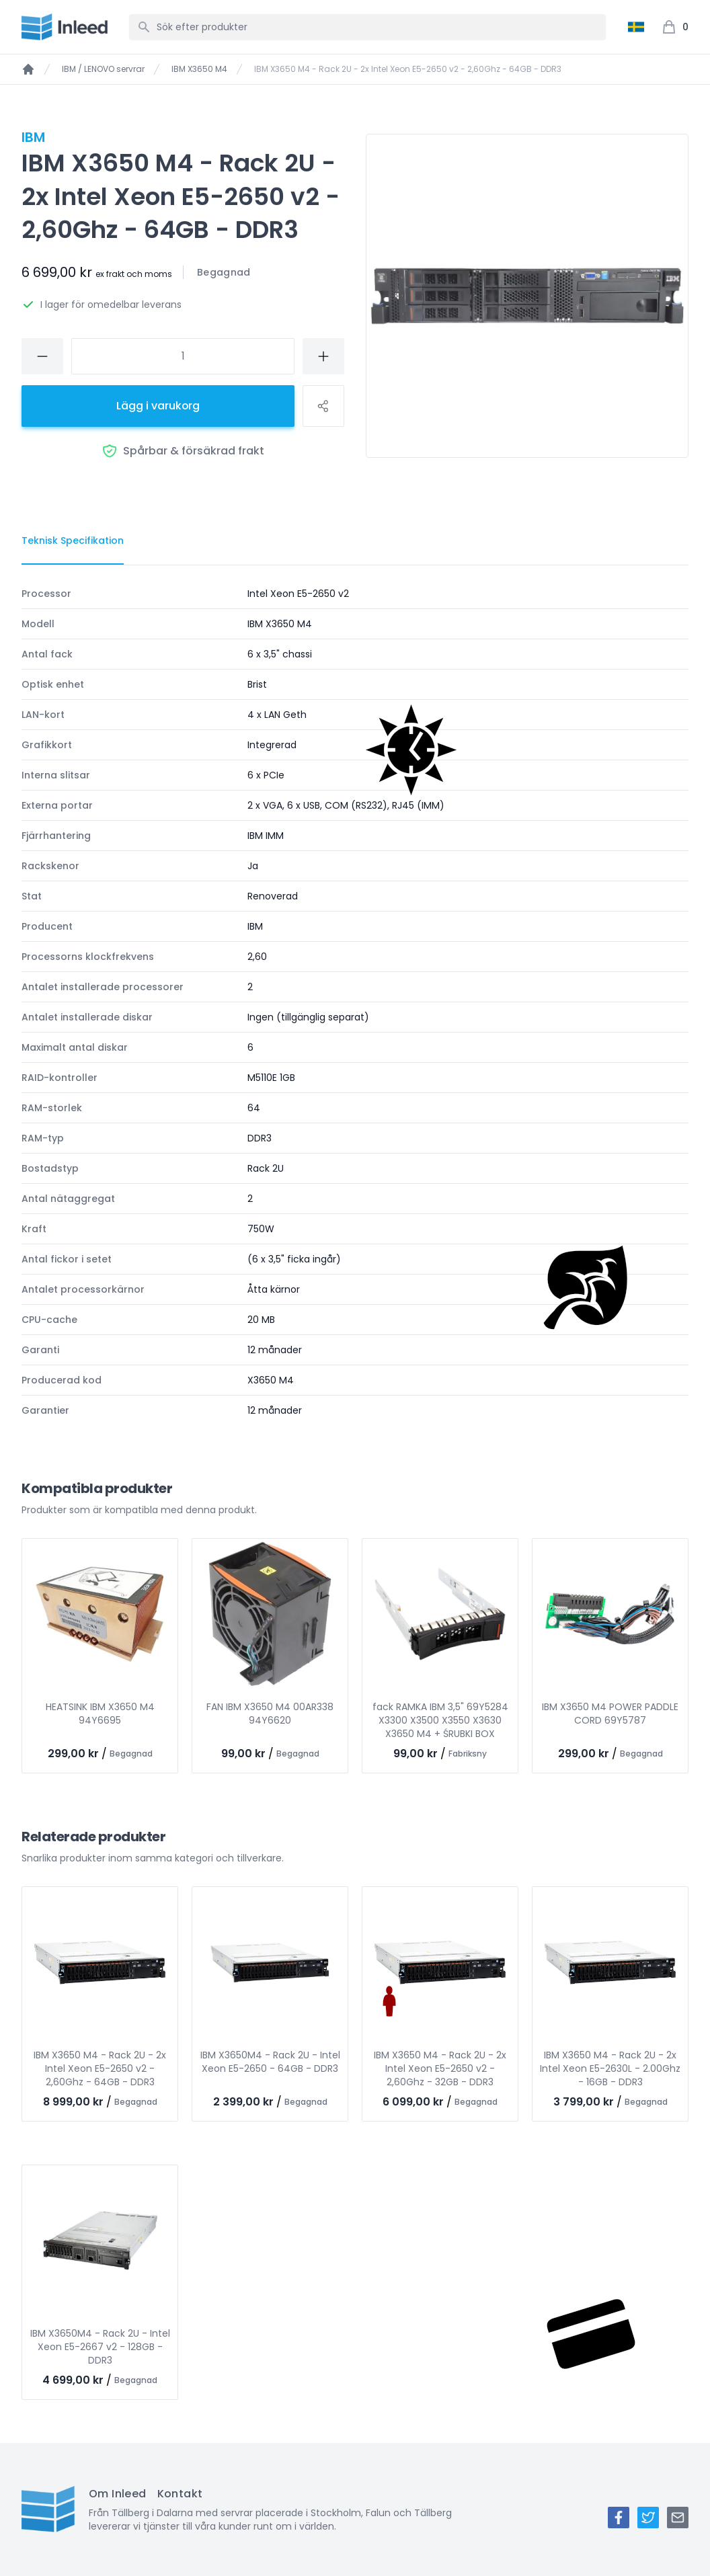 This screenshot has height=2576, width=710. Describe the element at coordinates (586, 1287) in the screenshot. I see `nature or plant category in a game inventory` at that location.